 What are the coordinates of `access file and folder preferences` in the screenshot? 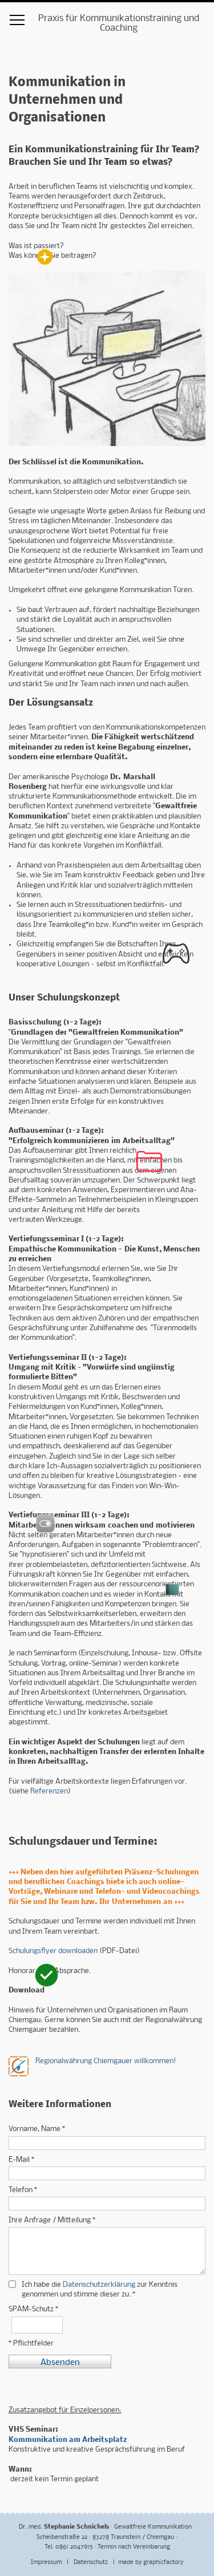 It's located at (149, 1160).